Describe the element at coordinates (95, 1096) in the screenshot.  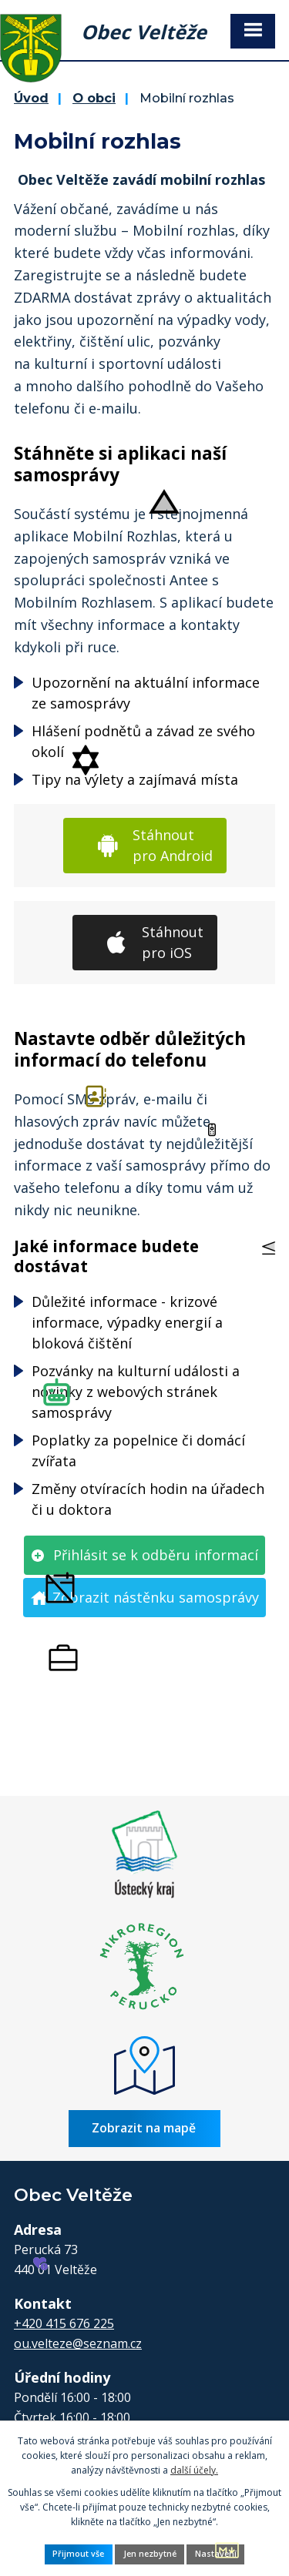
I see `open your contacts list` at that location.